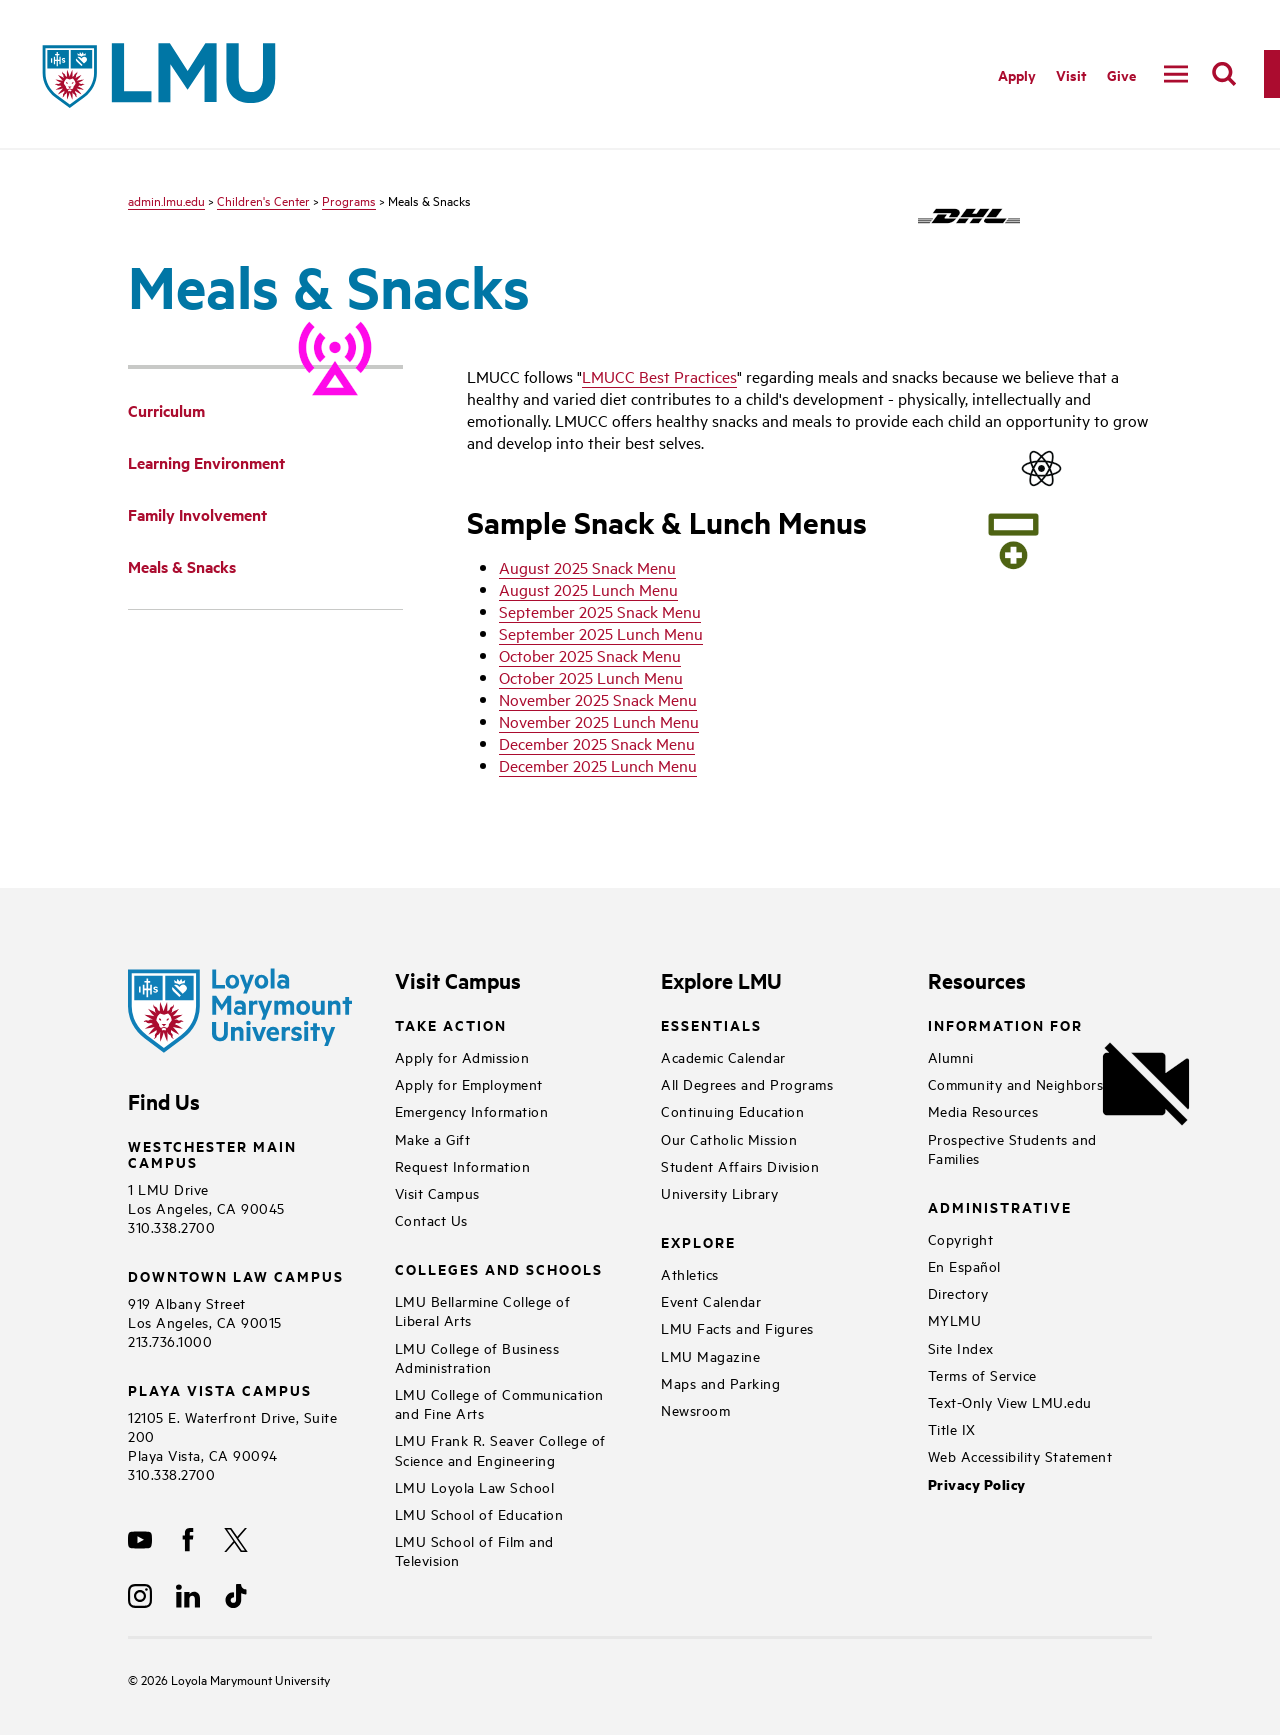 This screenshot has height=1735, width=1280. What do you see at coordinates (1146, 1084) in the screenshot?
I see `turn off camera or disable video` at bounding box center [1146, 1084].